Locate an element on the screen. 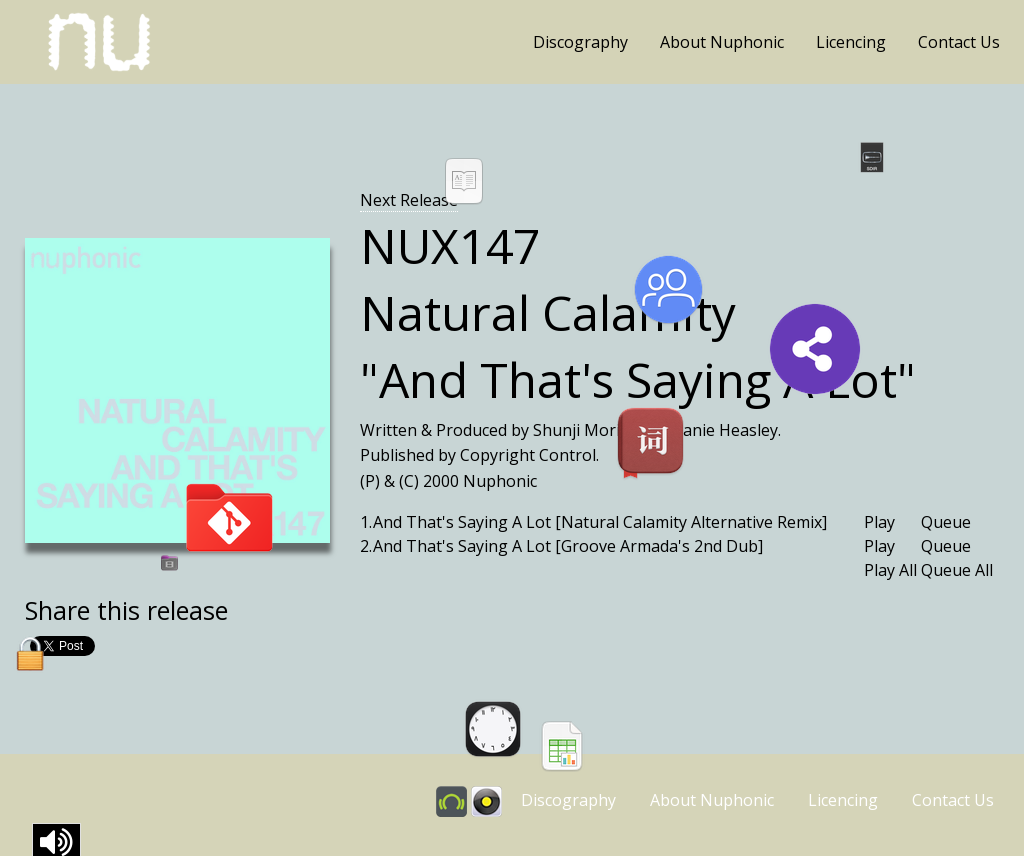 The height and width of the screenshot is (856, 1024). open the clock app is located at coordinates (493, 729).